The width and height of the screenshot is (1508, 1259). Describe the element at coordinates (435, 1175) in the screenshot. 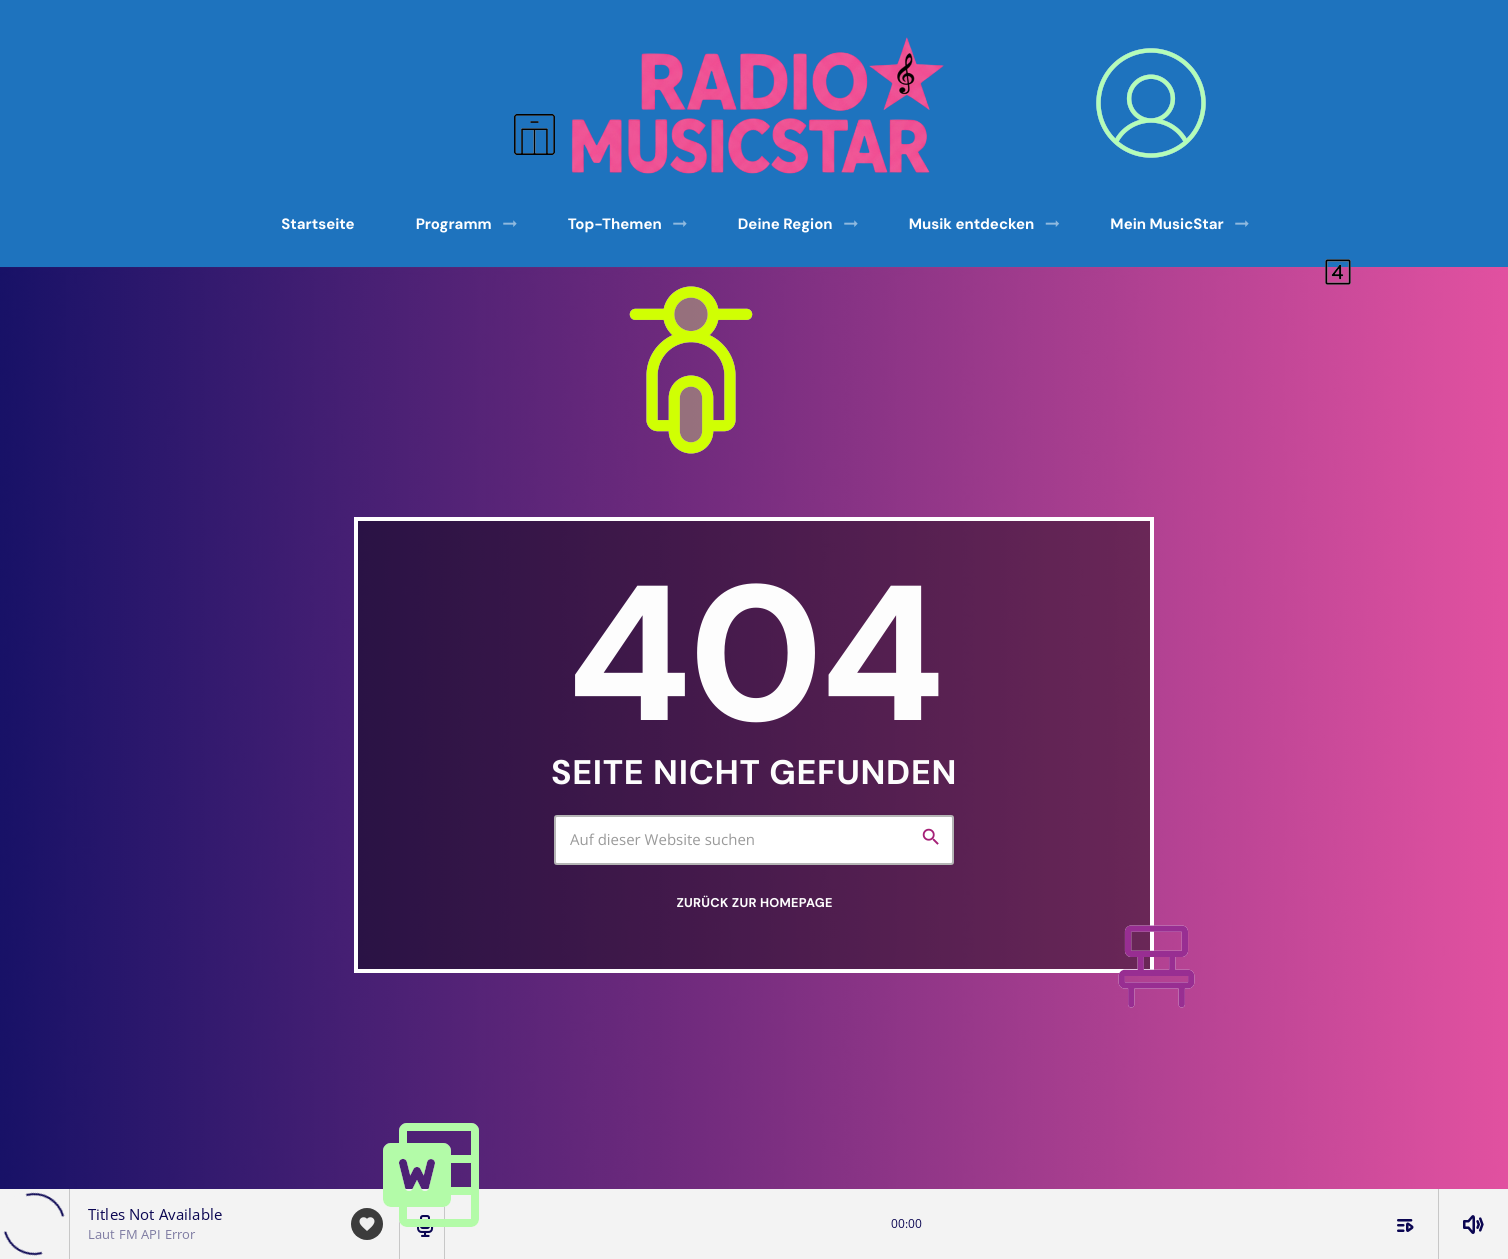

I see `open Microsoft Word` at that location.